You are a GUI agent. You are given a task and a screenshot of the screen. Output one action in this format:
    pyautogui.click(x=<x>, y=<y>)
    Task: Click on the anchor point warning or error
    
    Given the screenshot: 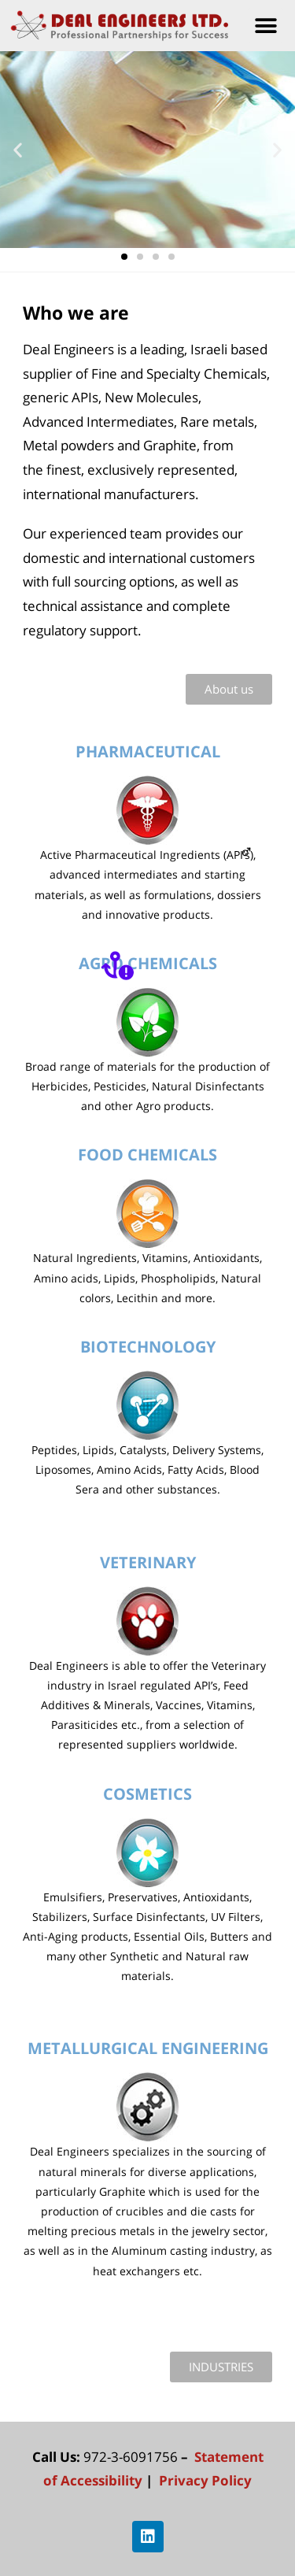 What is the action you would take?
    pyautogui.click(x=116, y=964)
    